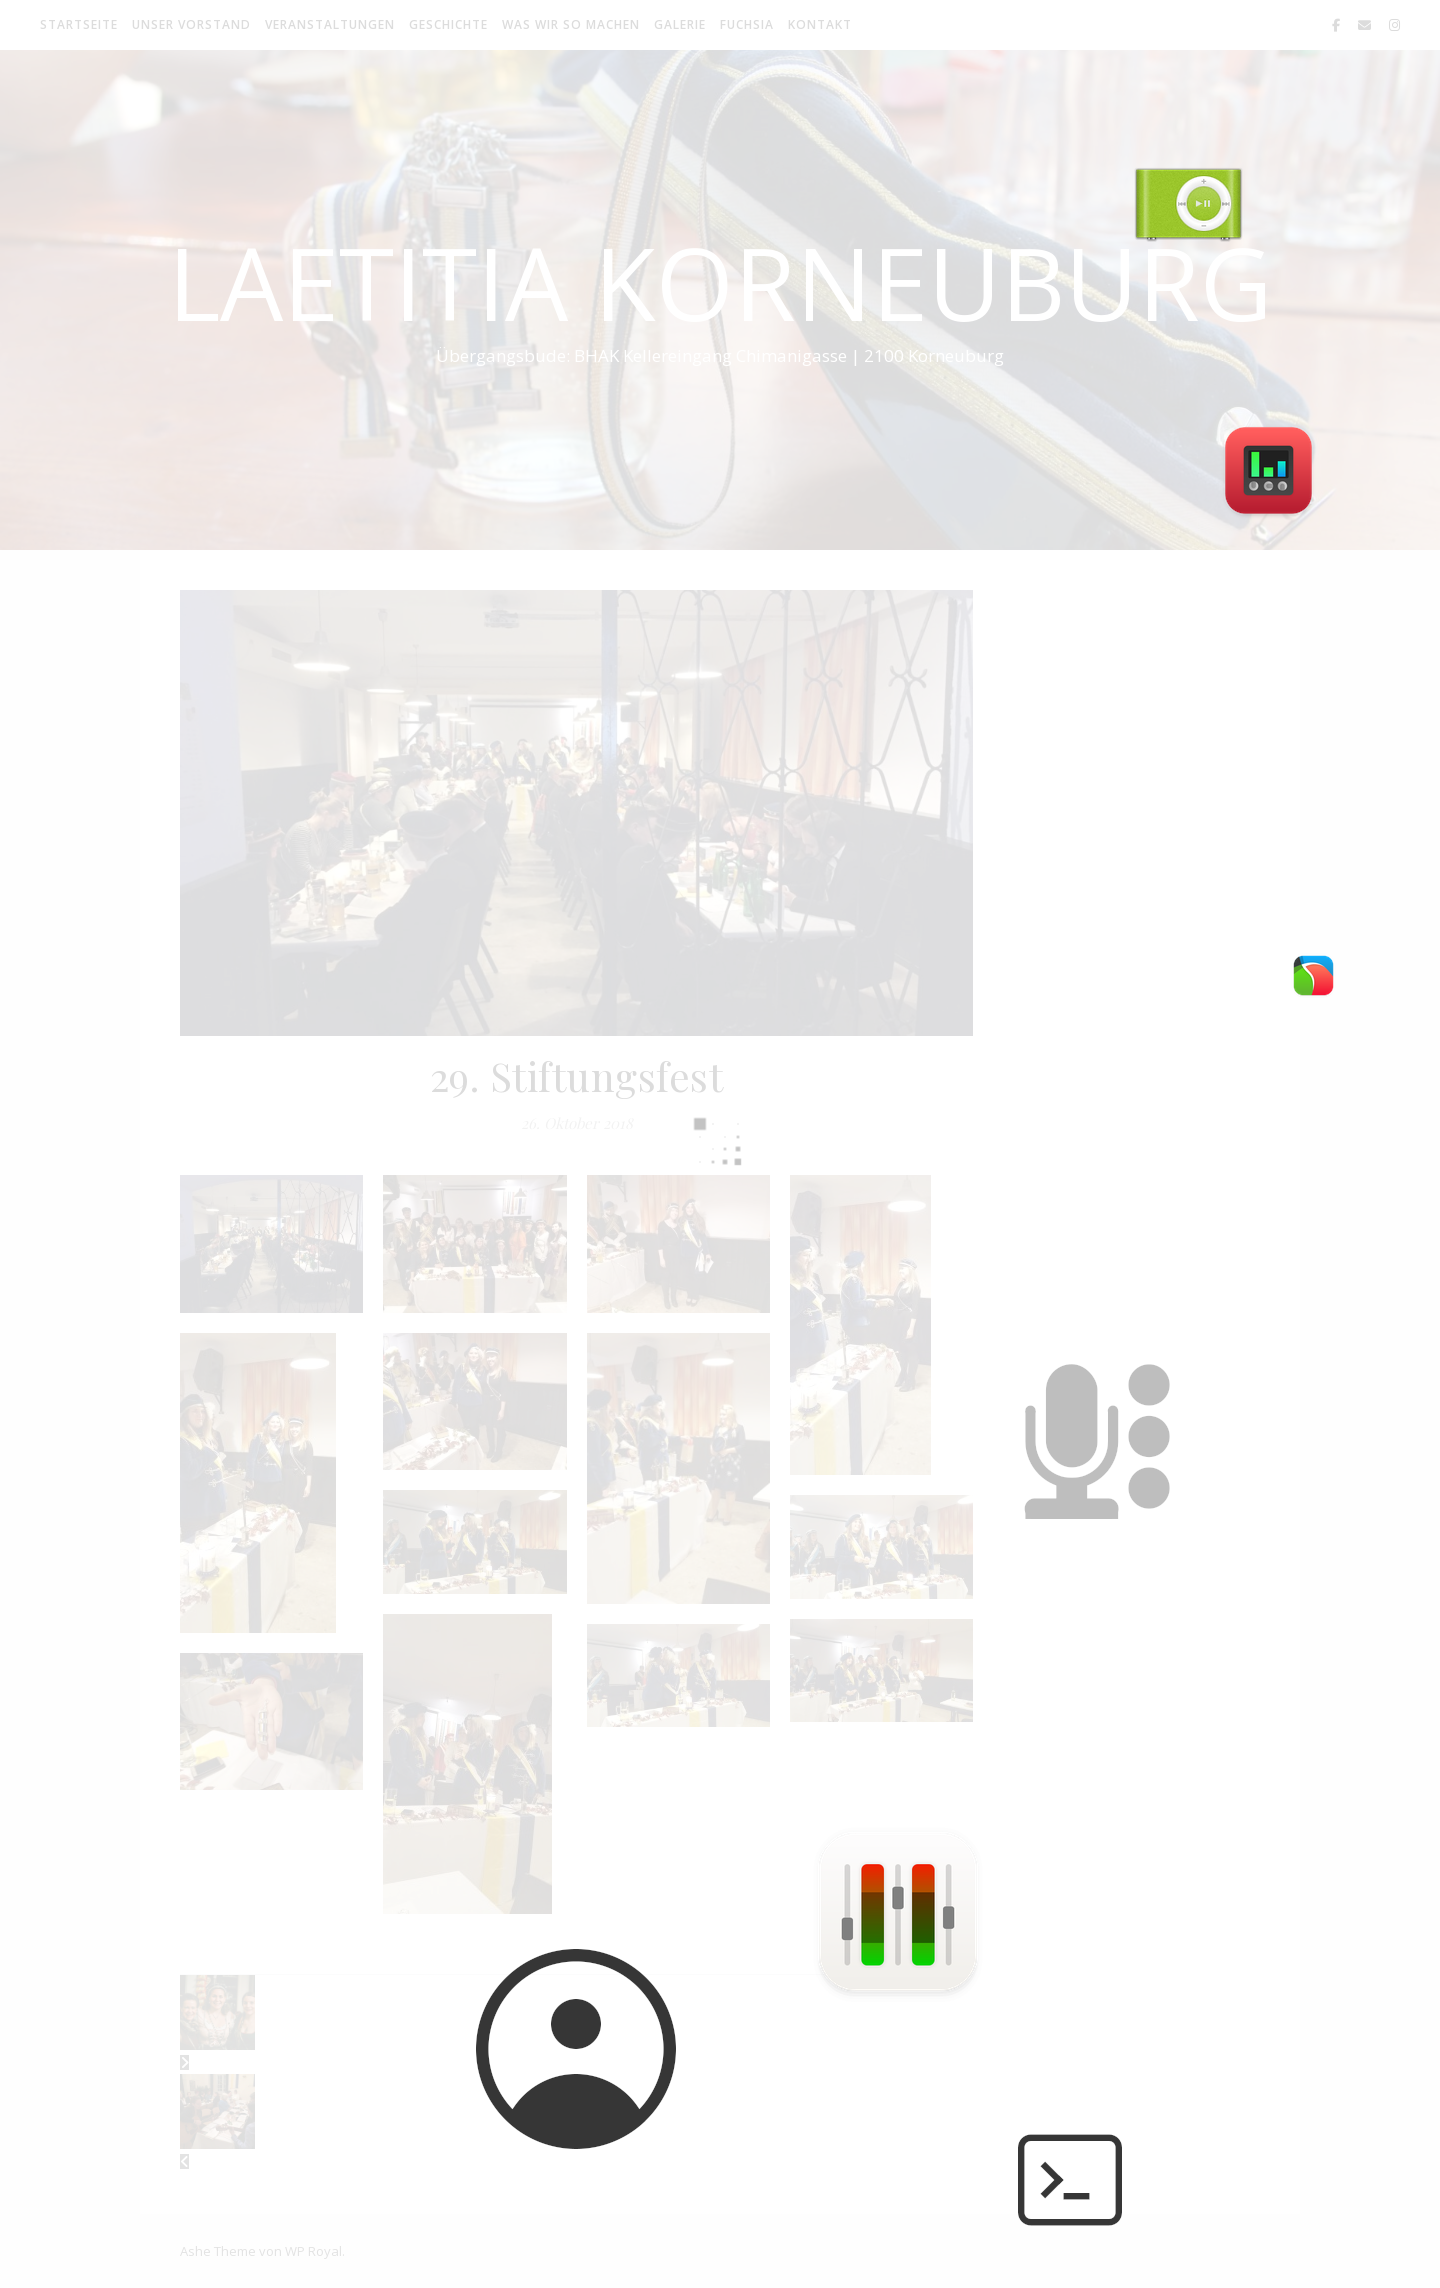 Image resolution: width=1440 pixels, height=2288 pixels. What do you see at coordinates (1268, 470) in the screenshot?
I see `open carla audio plugin host` at bounding box center [1268, 470].